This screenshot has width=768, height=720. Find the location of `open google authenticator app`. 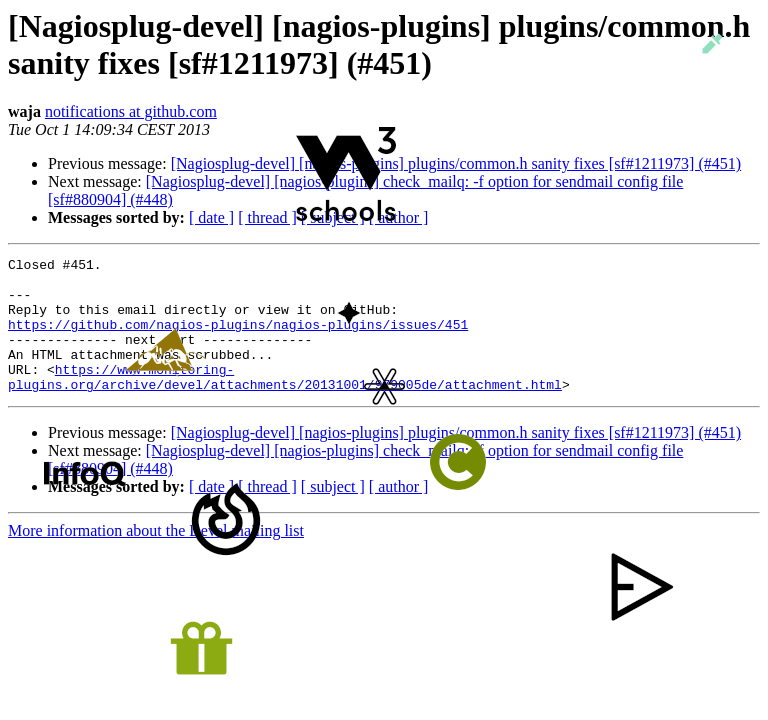

open google authenticator app is located at coordinates (384, 386).